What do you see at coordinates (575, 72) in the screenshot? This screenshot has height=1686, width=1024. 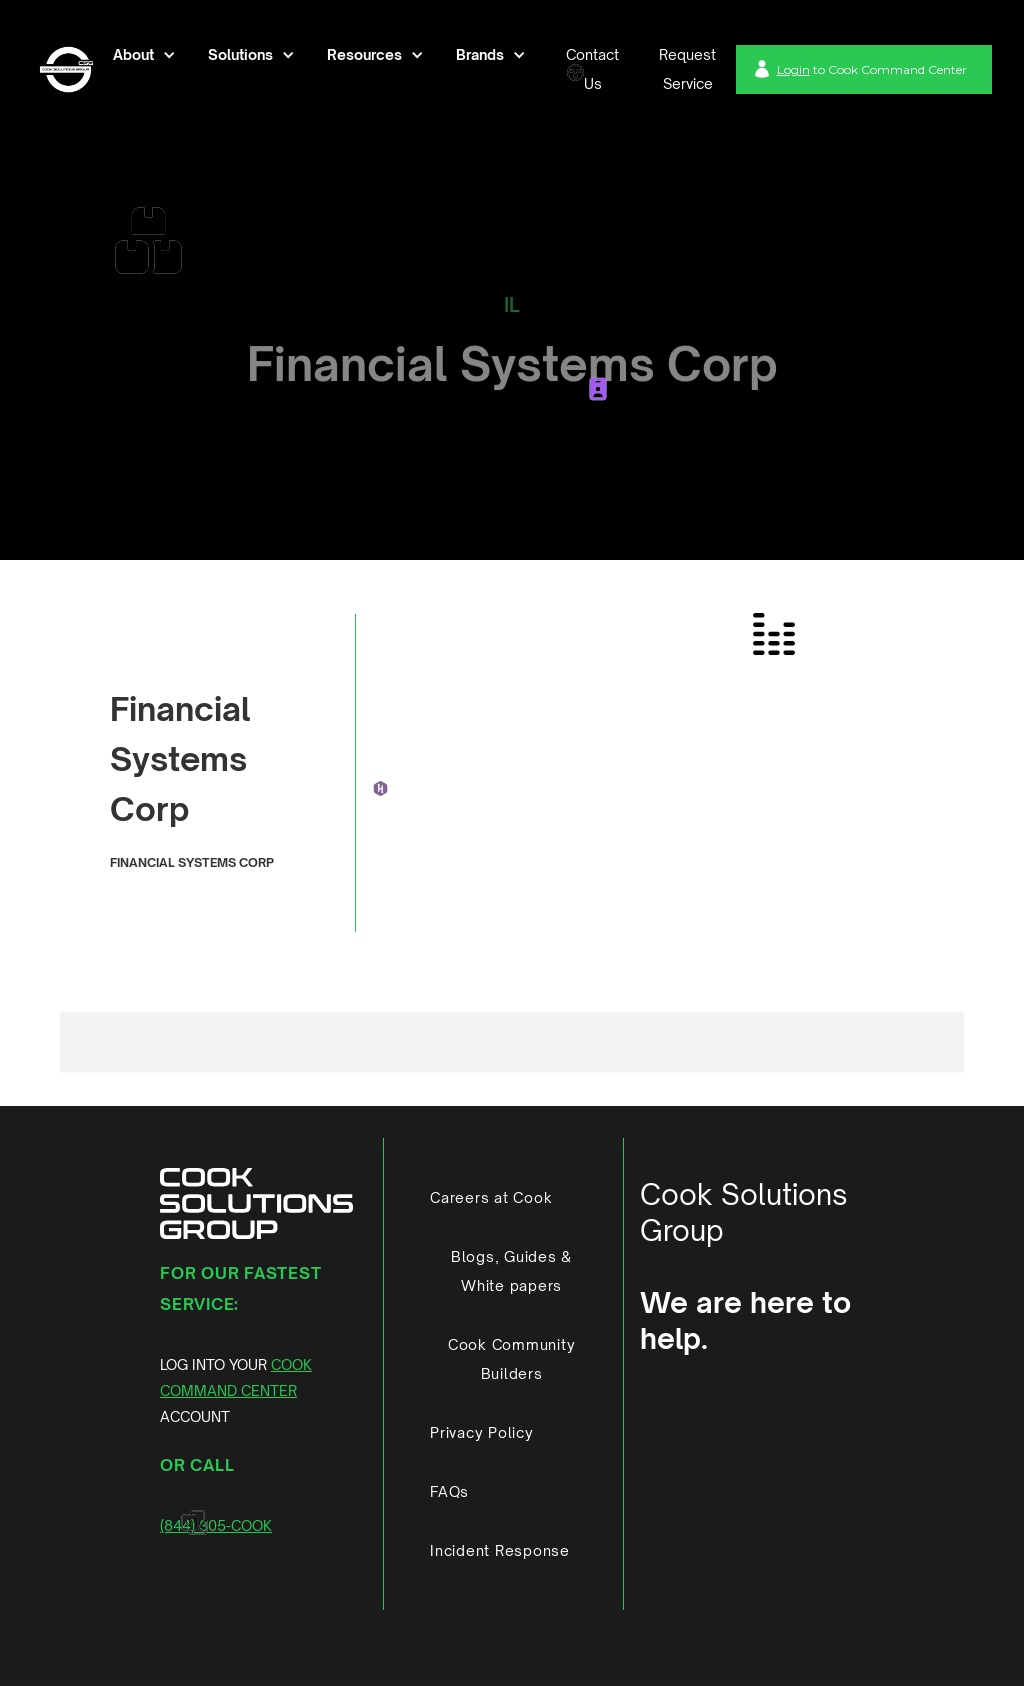 I see `indicates a confused or overwhelmed state` at bounding box center [575, 72].